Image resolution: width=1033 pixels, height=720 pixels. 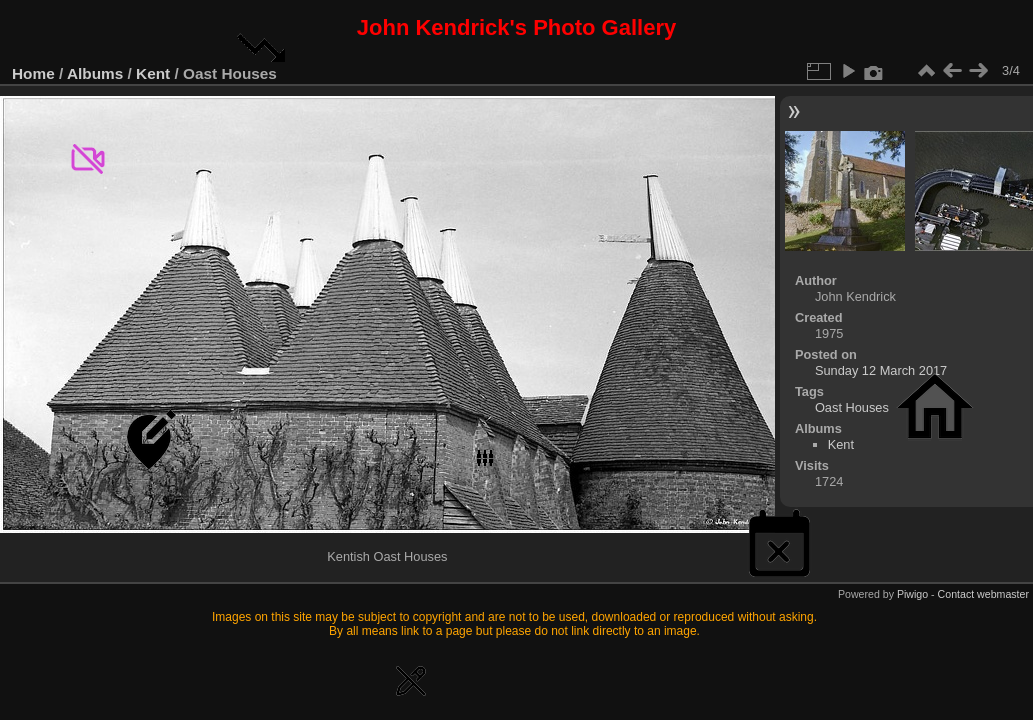 I want to click on indicates a downward trend in data or metrics, so click(x=261, y=48).